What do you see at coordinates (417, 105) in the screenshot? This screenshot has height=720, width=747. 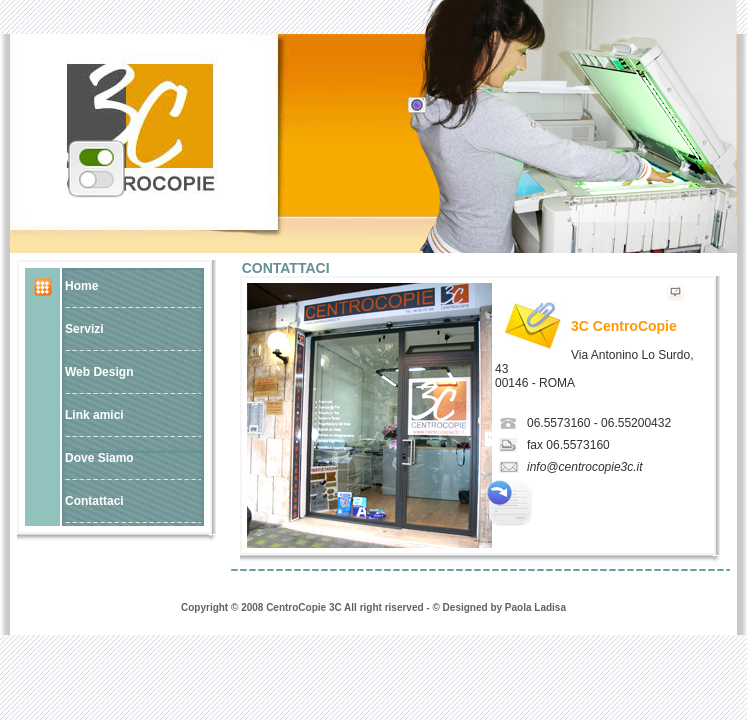 I see `open cheese webcam application` at bounding box center [417, 105].